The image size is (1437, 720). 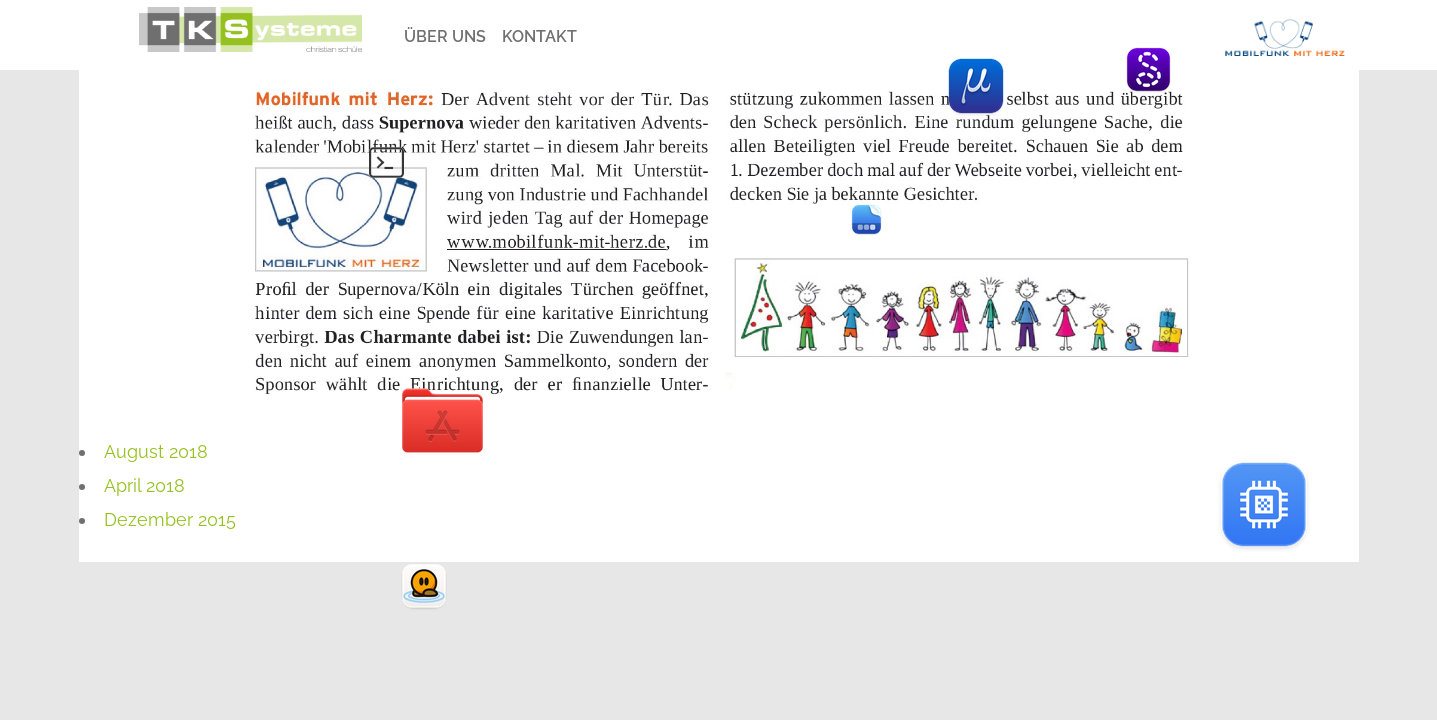 What do you see at coordinates (442, 420) in the screenshot?
I see `open templates folder` at bounding box center [442, 420].